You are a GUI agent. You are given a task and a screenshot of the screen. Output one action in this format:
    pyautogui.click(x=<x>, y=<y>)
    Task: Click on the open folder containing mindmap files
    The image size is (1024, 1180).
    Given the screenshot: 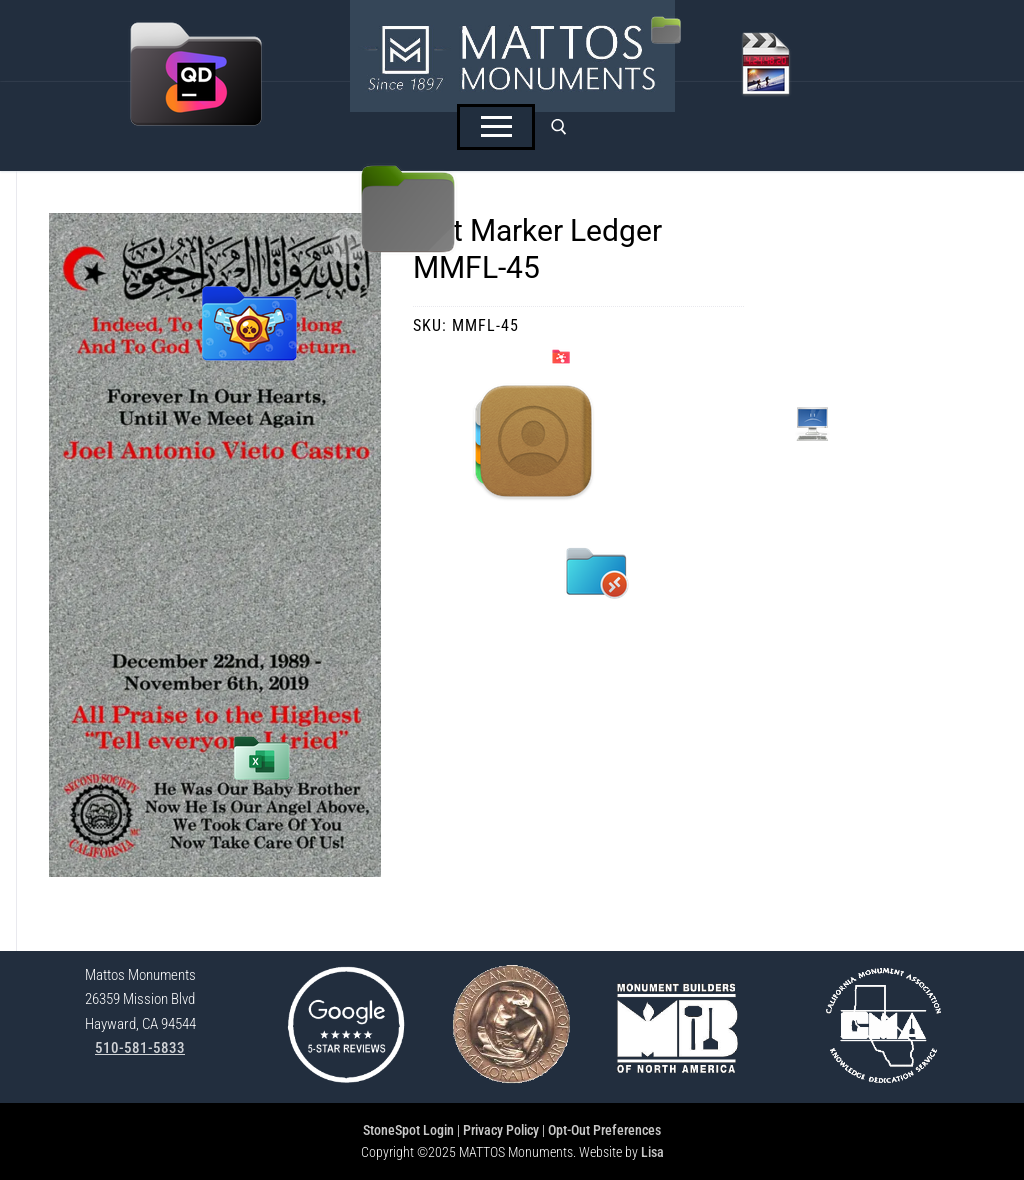 What is the action you would take?
    pyautogui.click(x=561, y=357)
    